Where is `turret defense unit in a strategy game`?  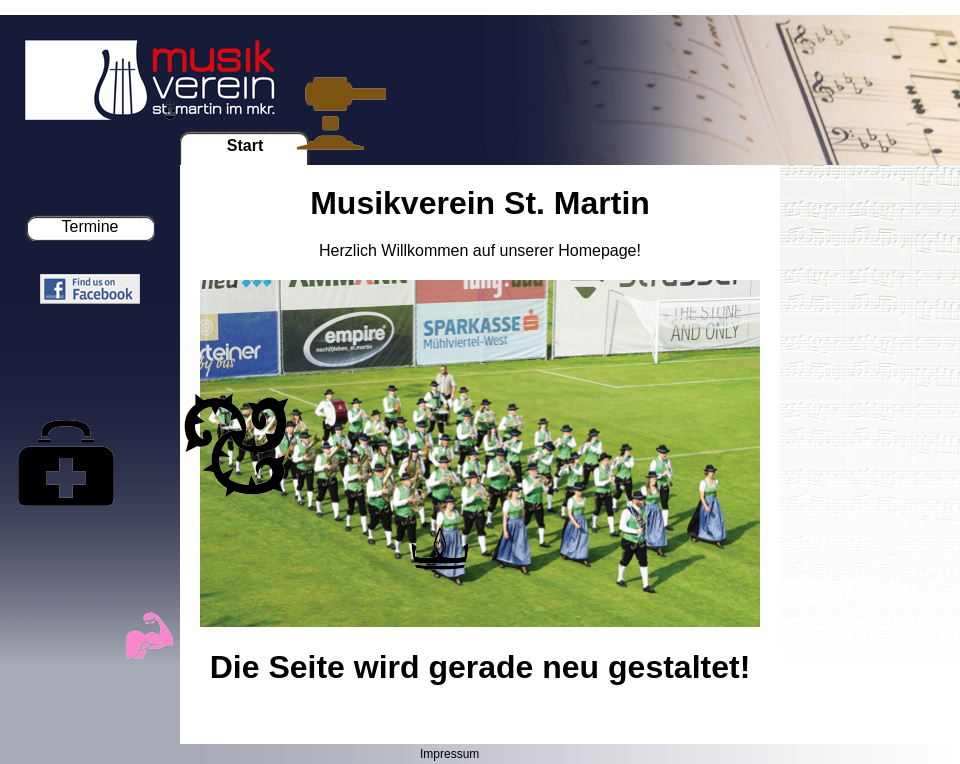
turret defense unit in a strategy game is located at coordinates (341, 113).